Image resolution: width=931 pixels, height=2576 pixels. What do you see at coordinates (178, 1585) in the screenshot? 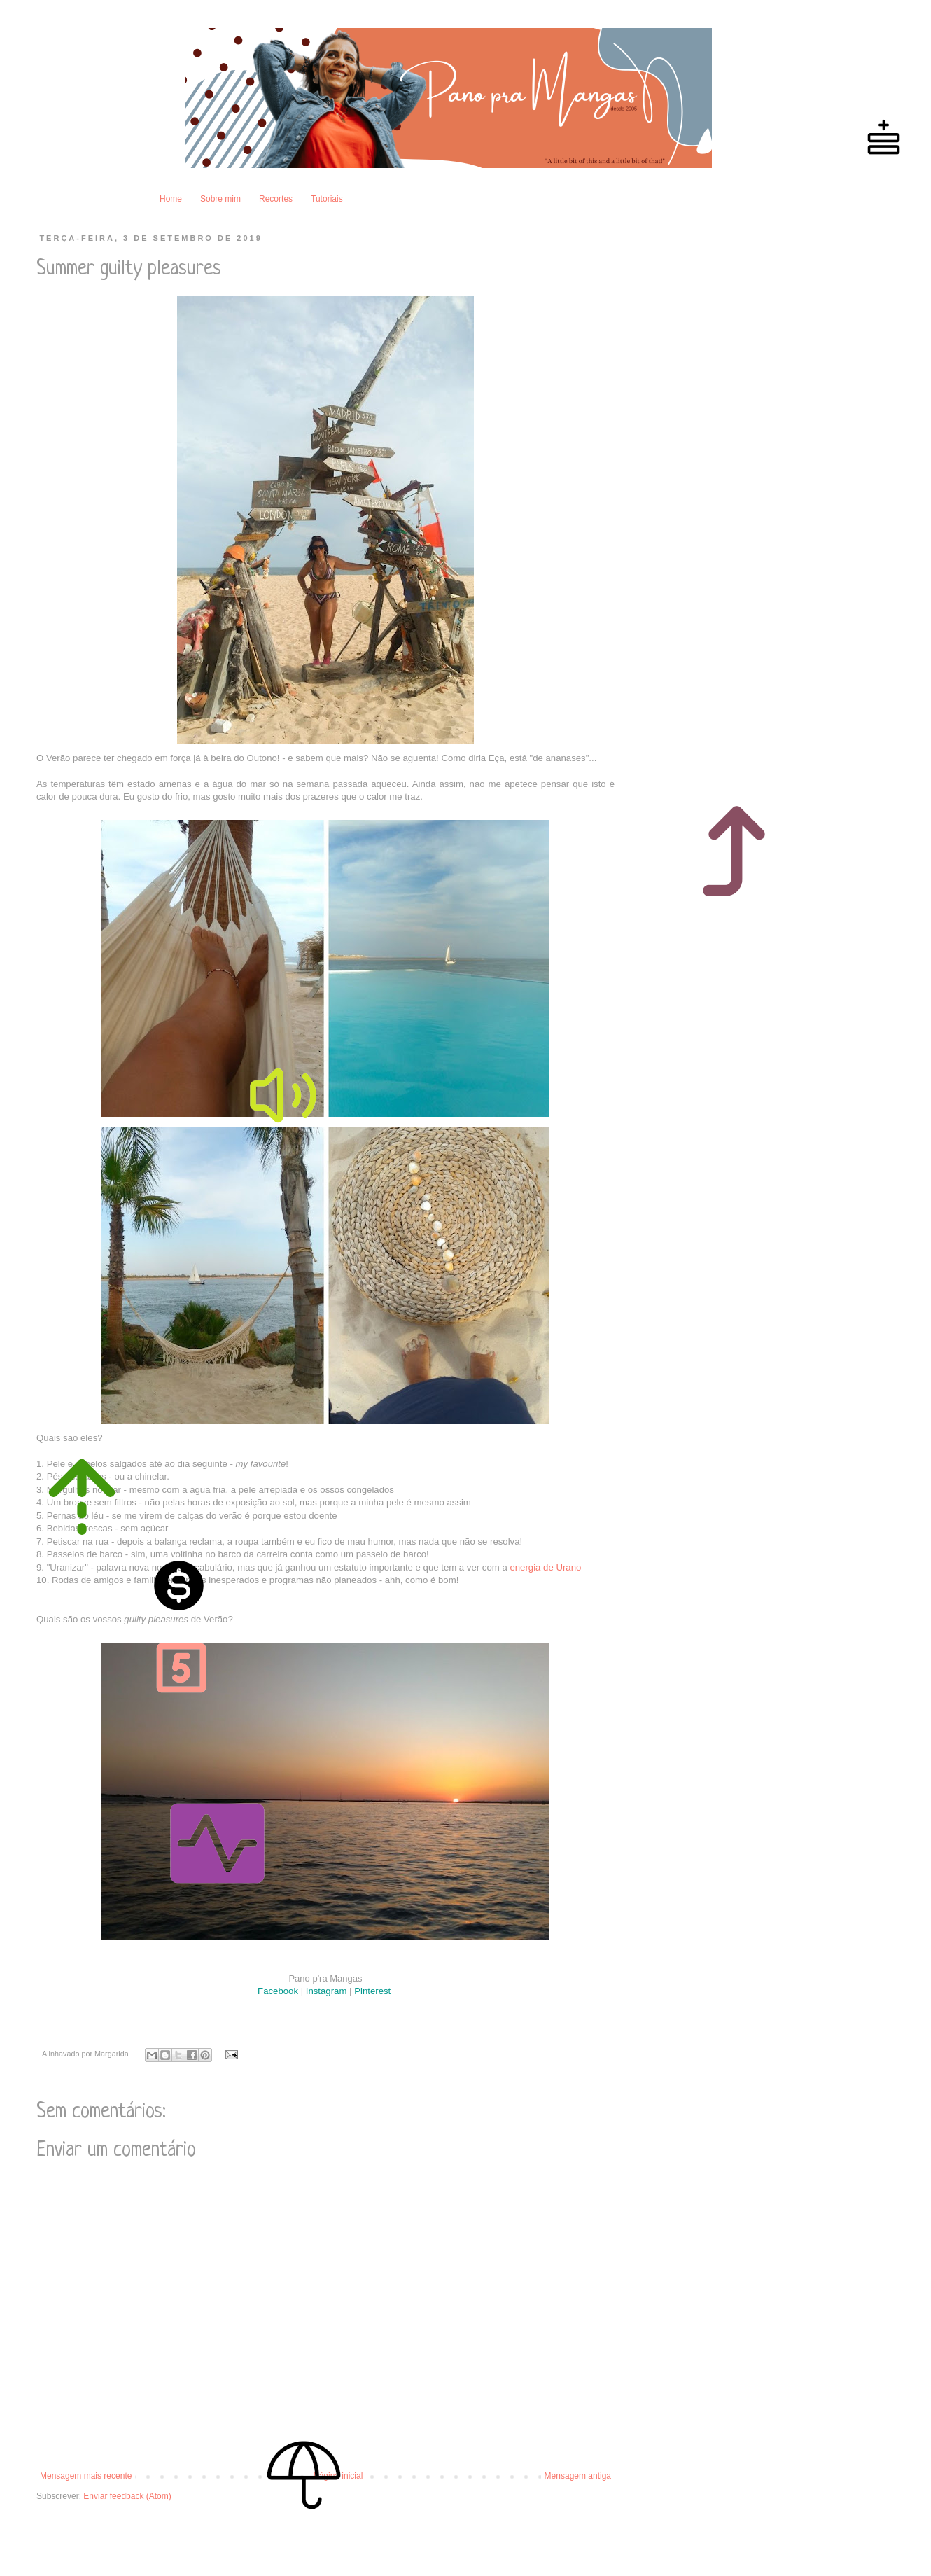
I see `view your account balance` at bounding box center [178, 1585].